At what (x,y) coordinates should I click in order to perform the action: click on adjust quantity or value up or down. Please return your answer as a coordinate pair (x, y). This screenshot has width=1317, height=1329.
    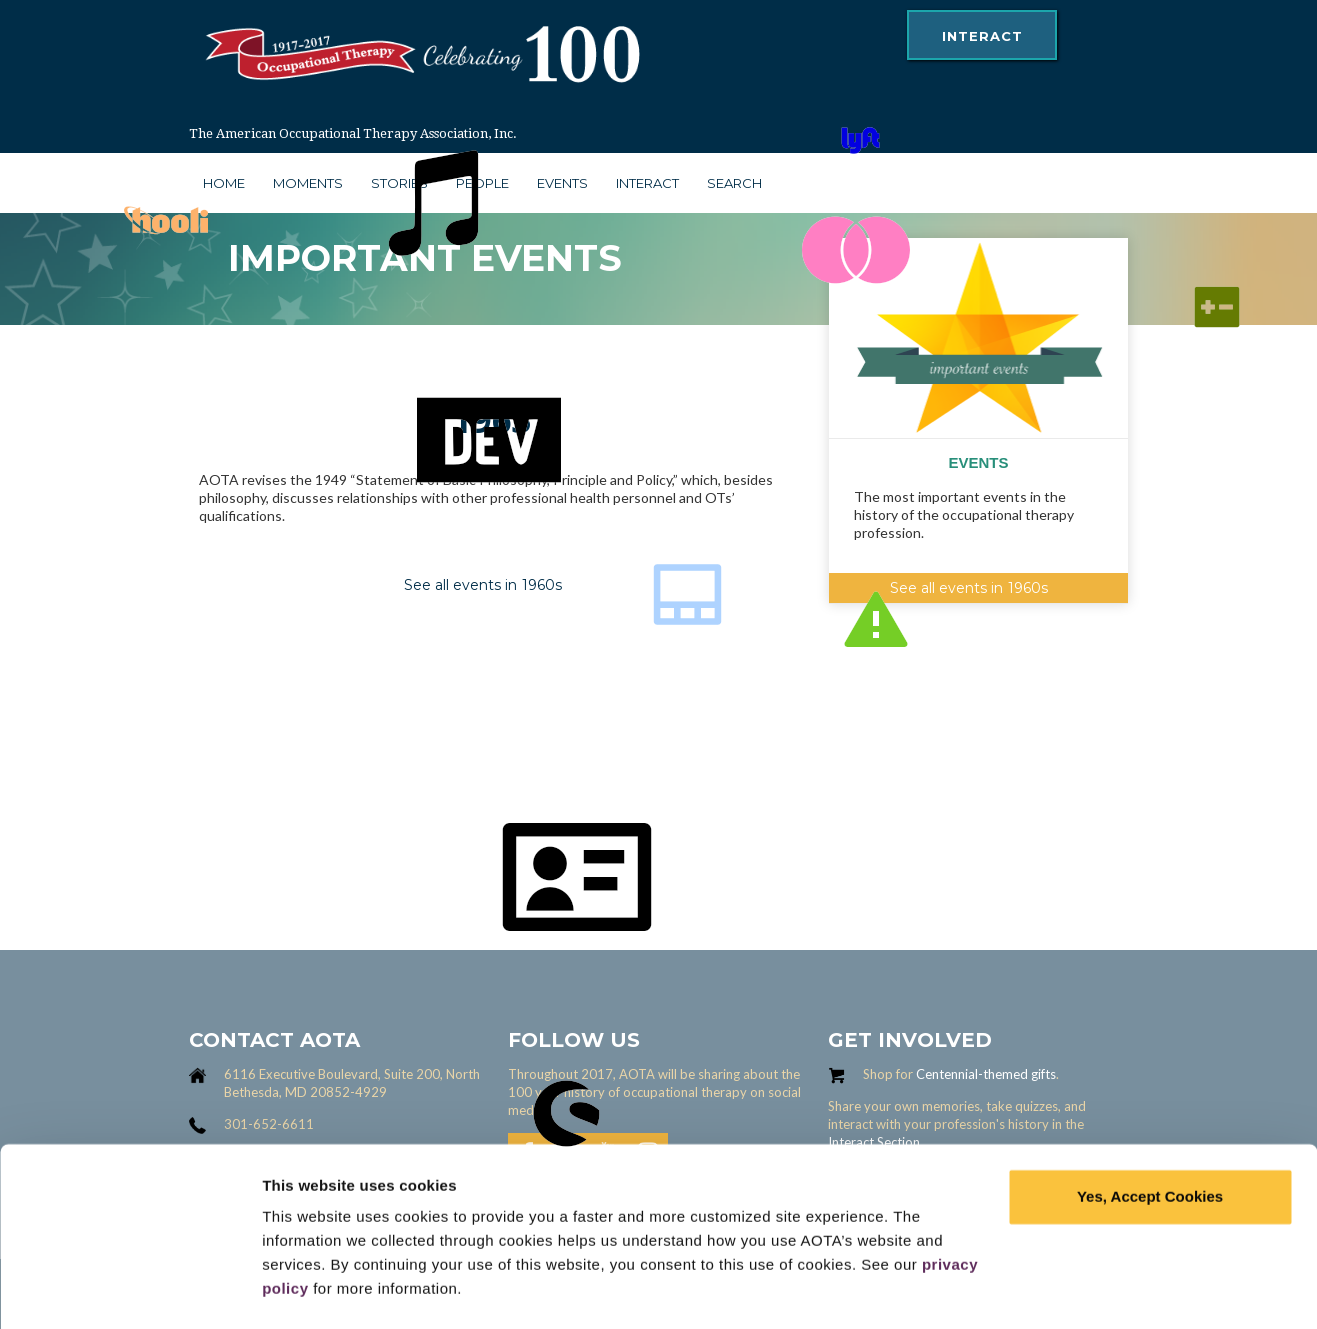
    Looking at the image, I should click on (1217, 307).